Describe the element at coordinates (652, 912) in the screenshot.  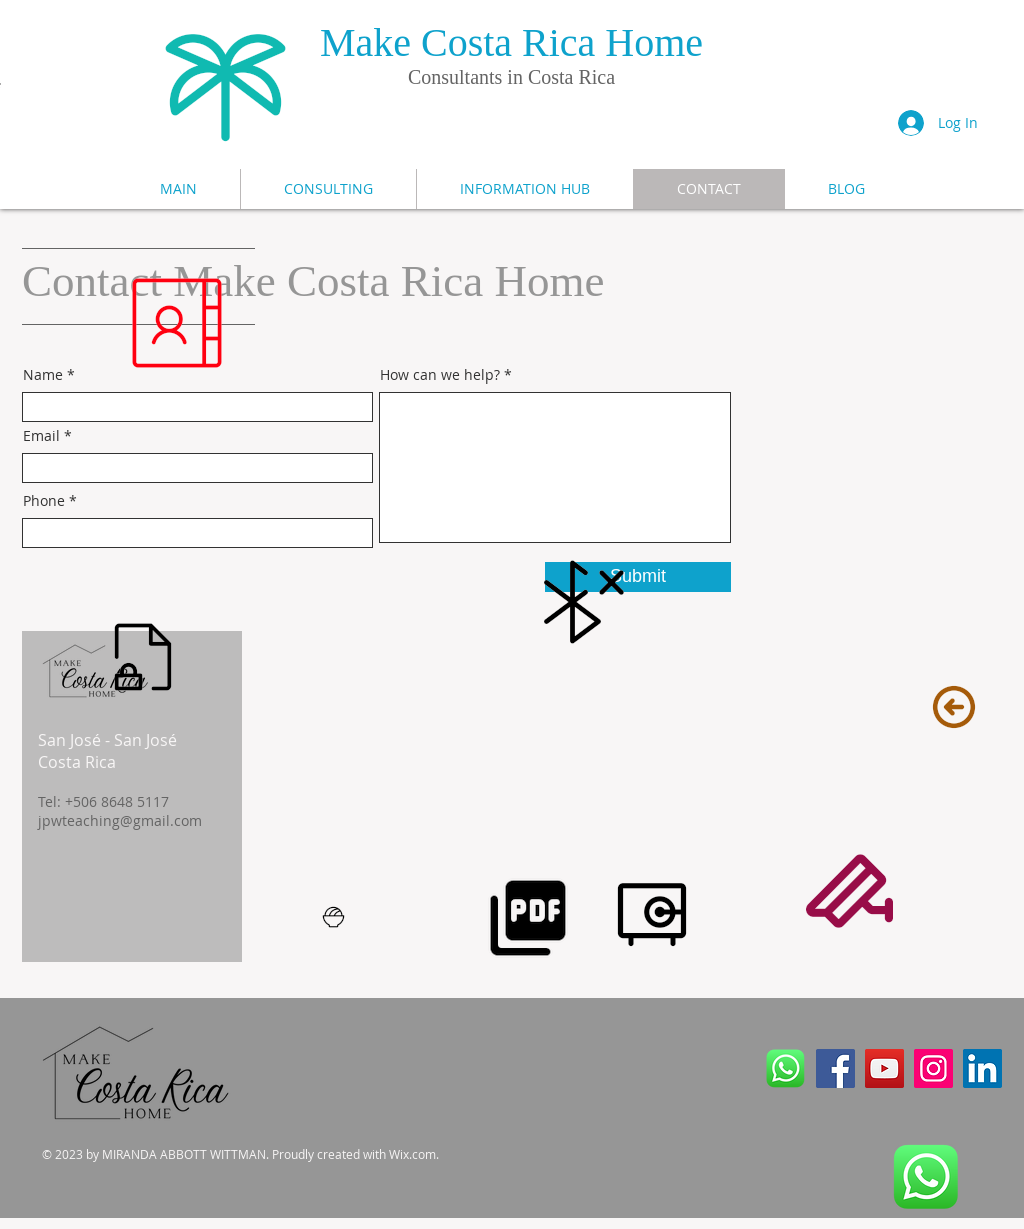
I see `access secure storage or vault` at that location.